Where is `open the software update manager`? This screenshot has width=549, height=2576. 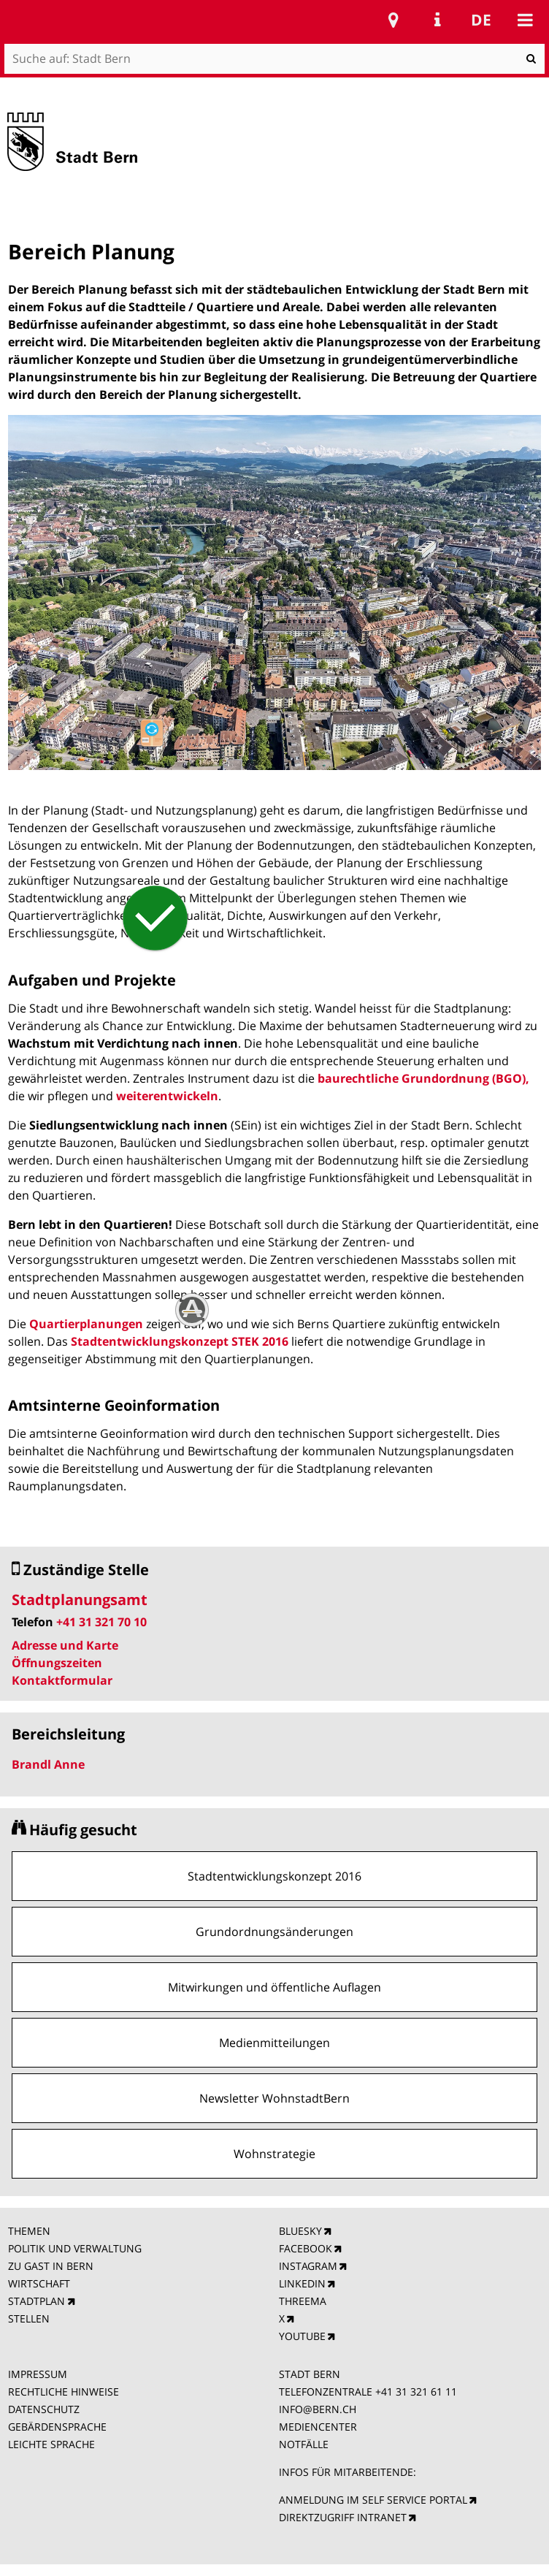 open the software update manager is located at coordinates (192, 1310).